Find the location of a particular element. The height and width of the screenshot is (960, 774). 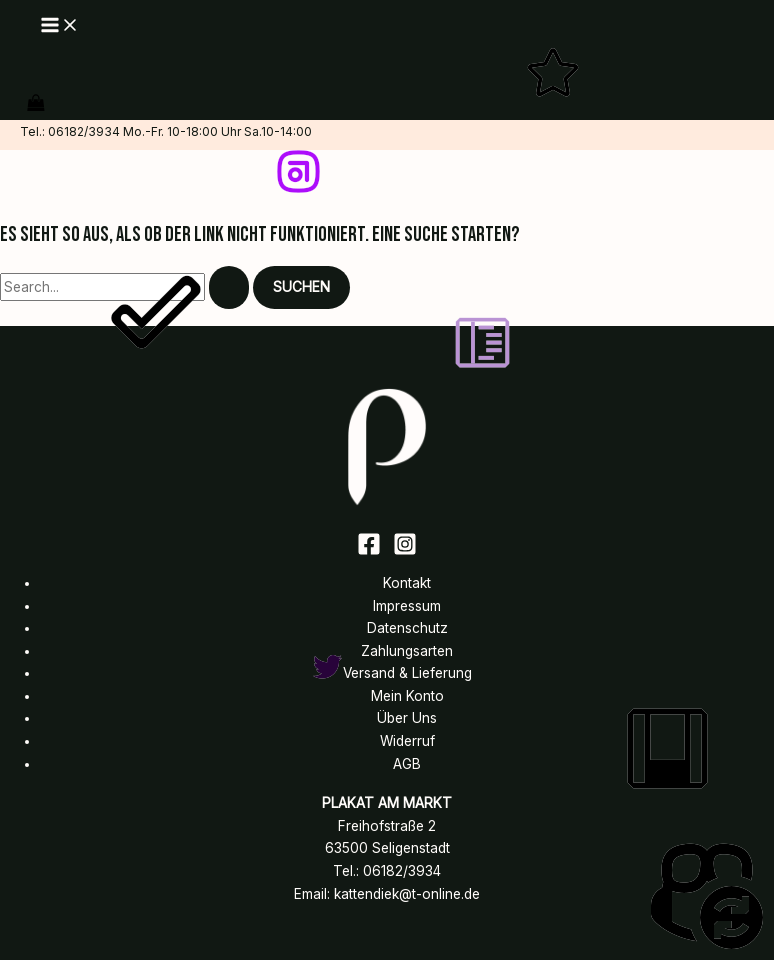

center the editor panel layout is located at coordinates (667, 748).